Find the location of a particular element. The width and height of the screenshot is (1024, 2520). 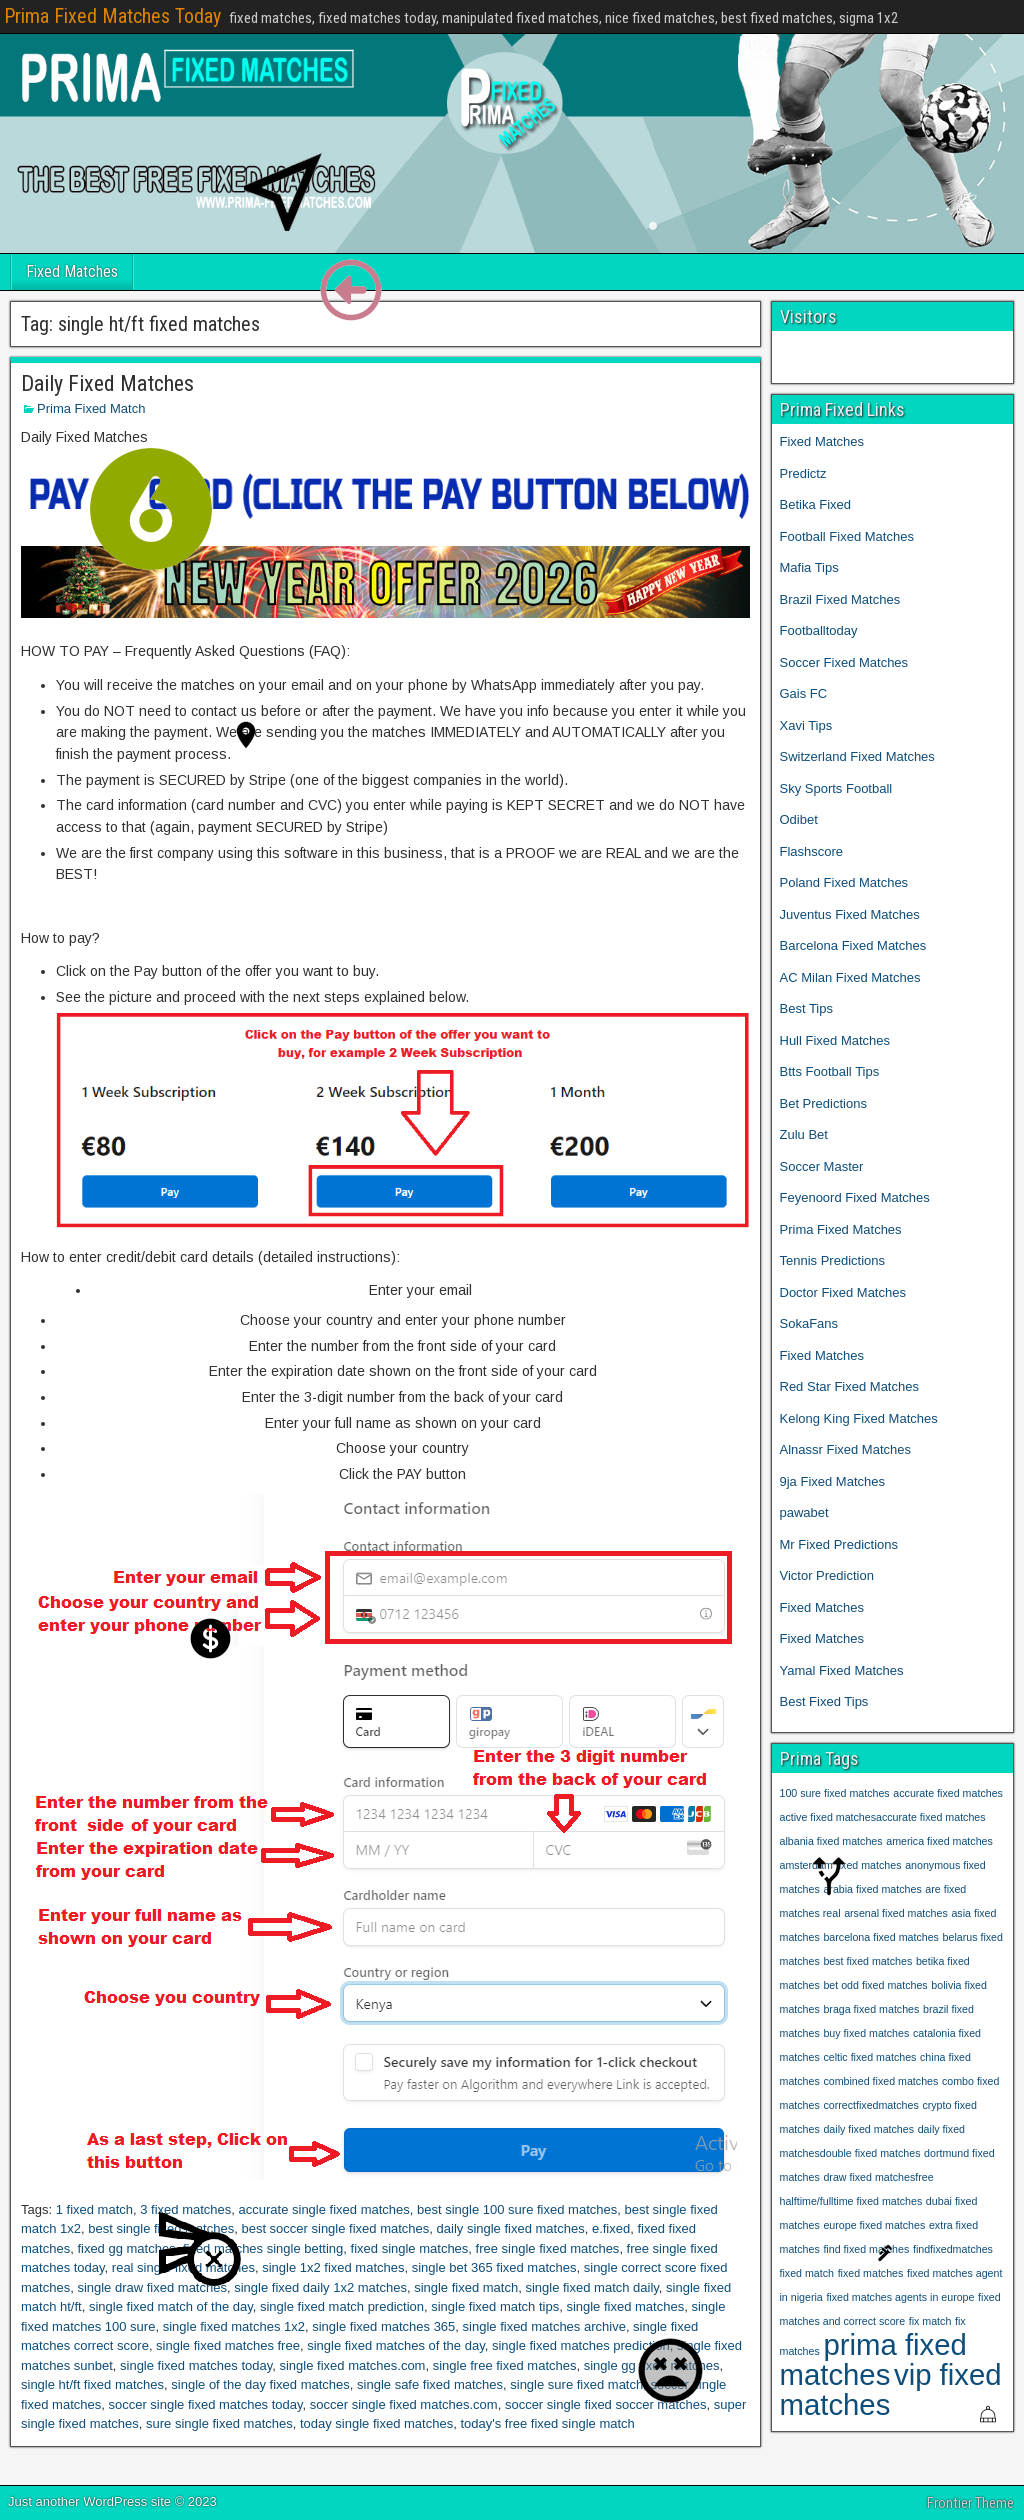

go back to the previous screen is located at coordinates (351, 290).